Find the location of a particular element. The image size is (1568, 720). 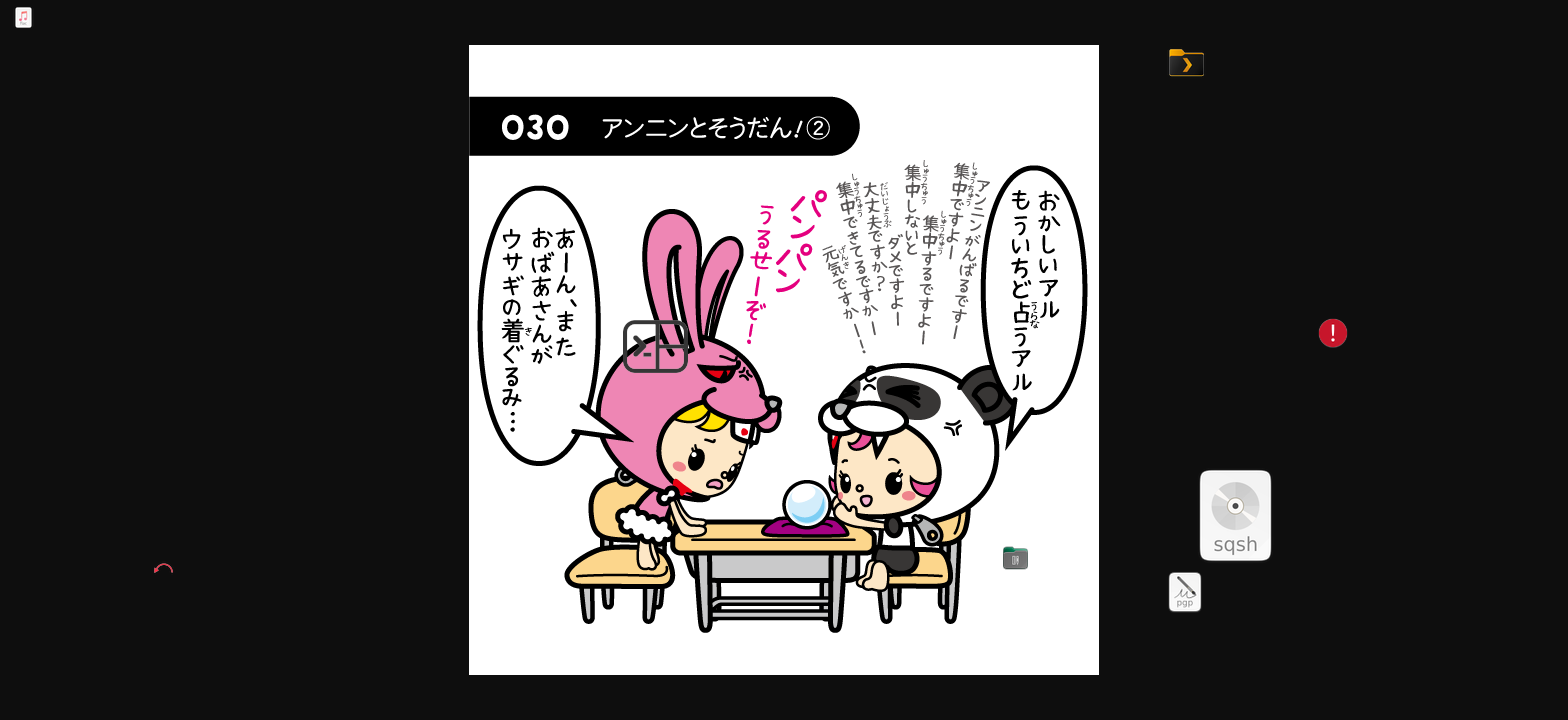

a flac audio file in ogg container format is located at coordinates (23, 17).